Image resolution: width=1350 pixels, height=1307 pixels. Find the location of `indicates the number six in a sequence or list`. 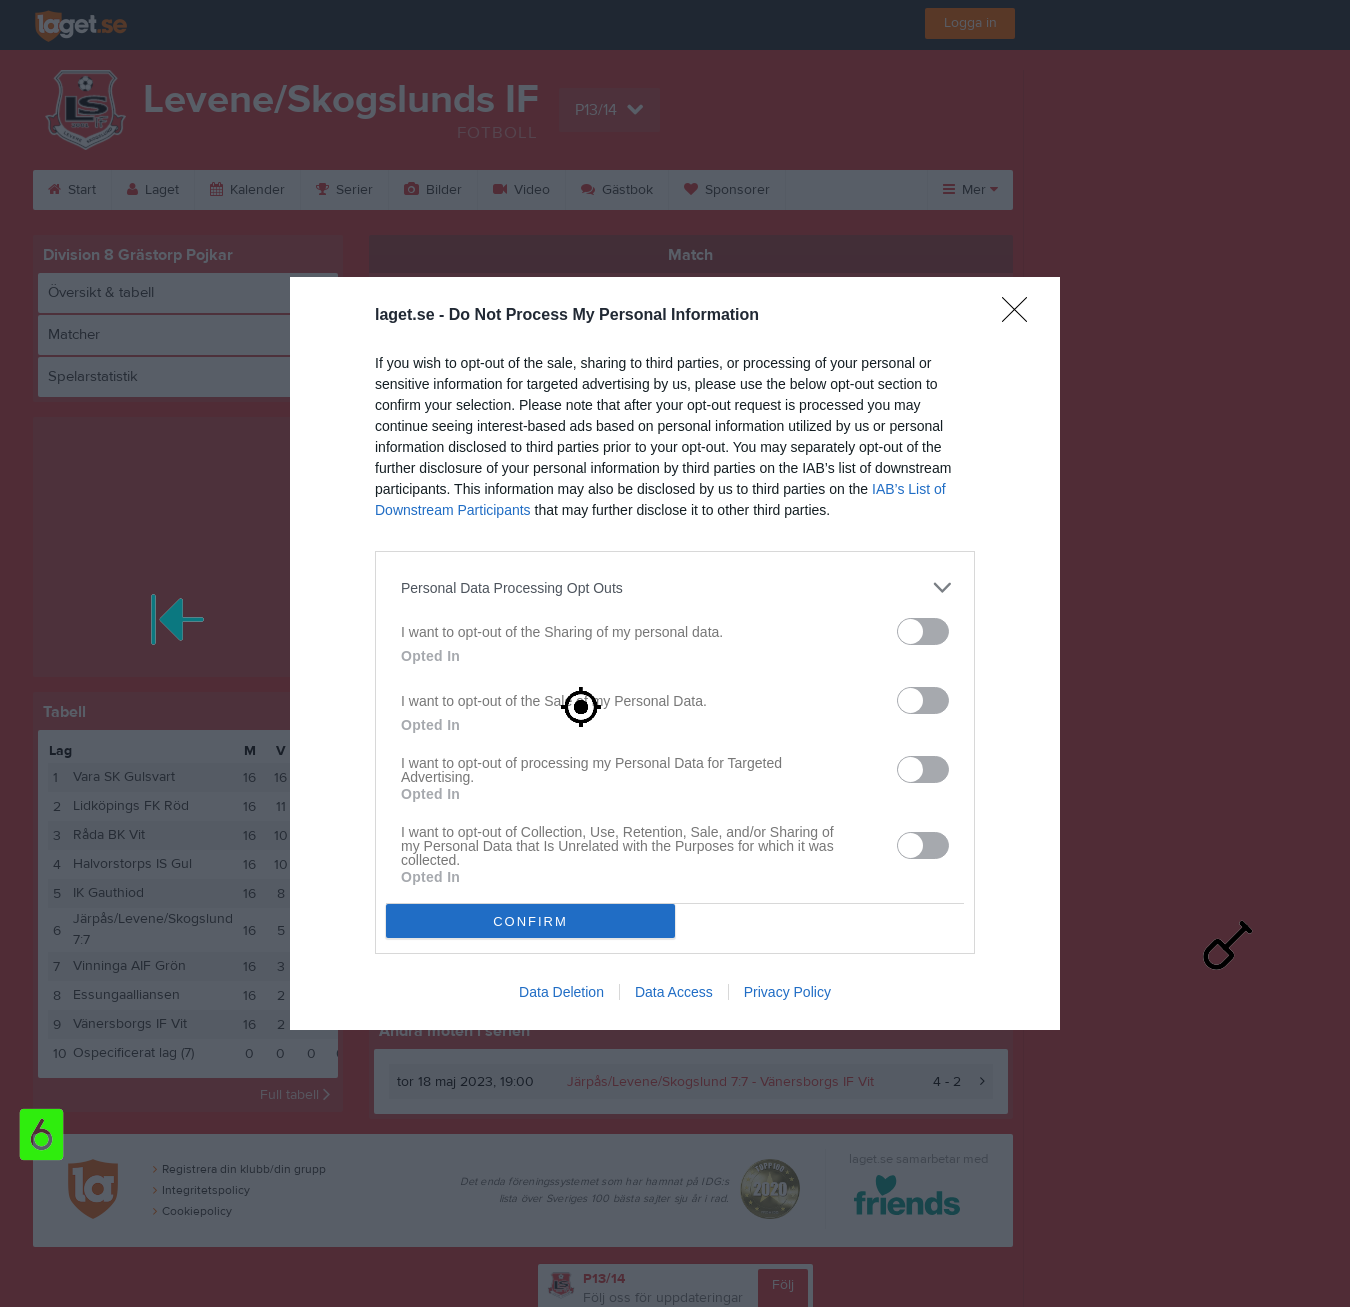

indicates the number six in a sequence or list is located at coordinates (41, 1134).